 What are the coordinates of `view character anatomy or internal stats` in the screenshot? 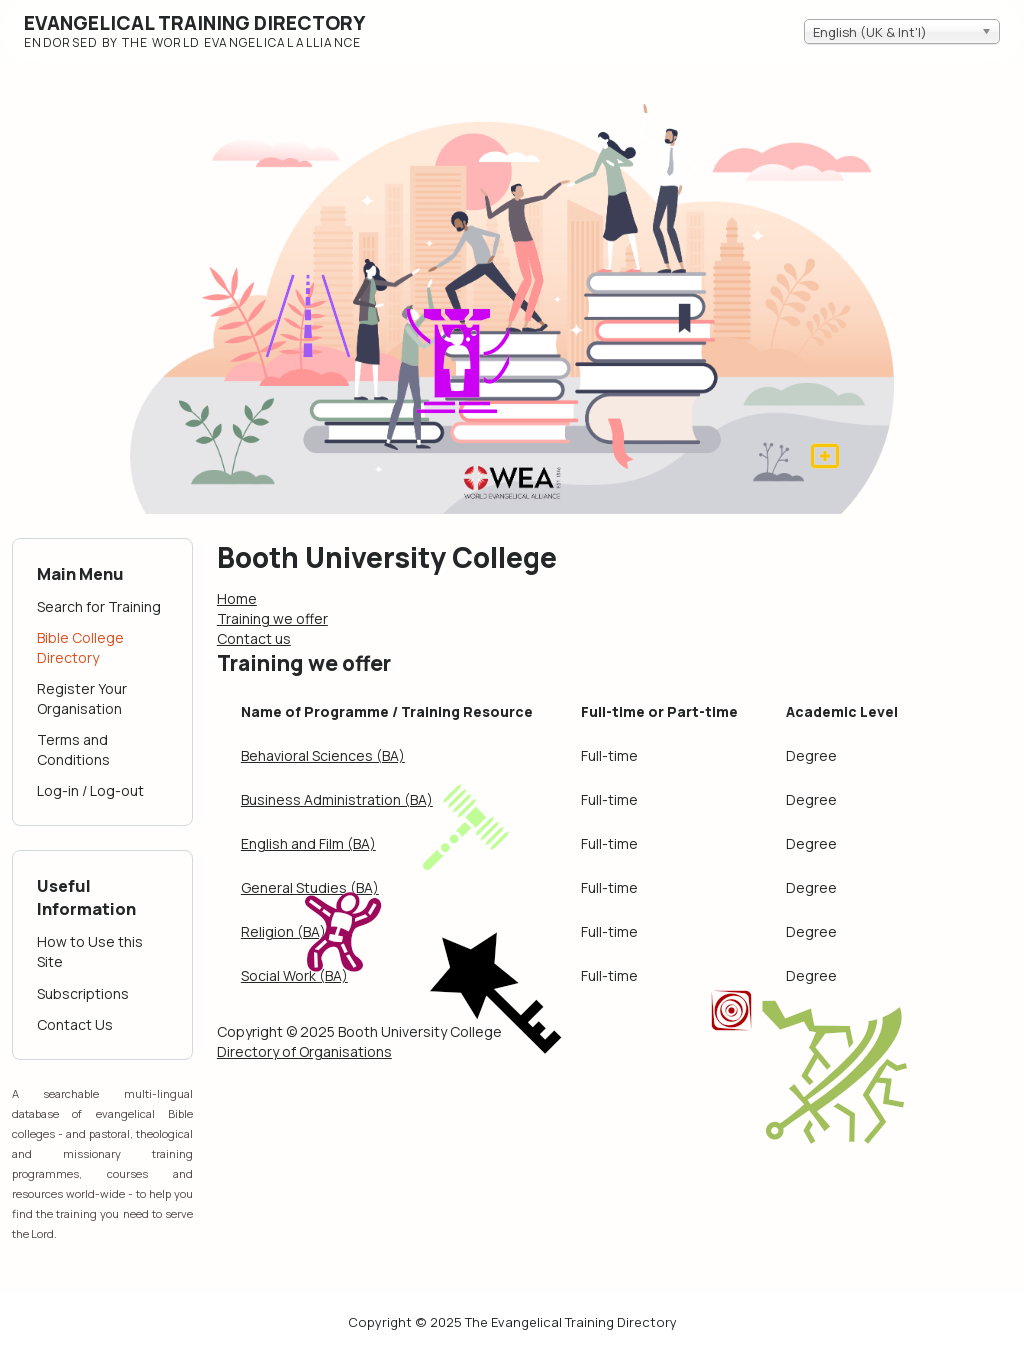 It's located at (343, 932).